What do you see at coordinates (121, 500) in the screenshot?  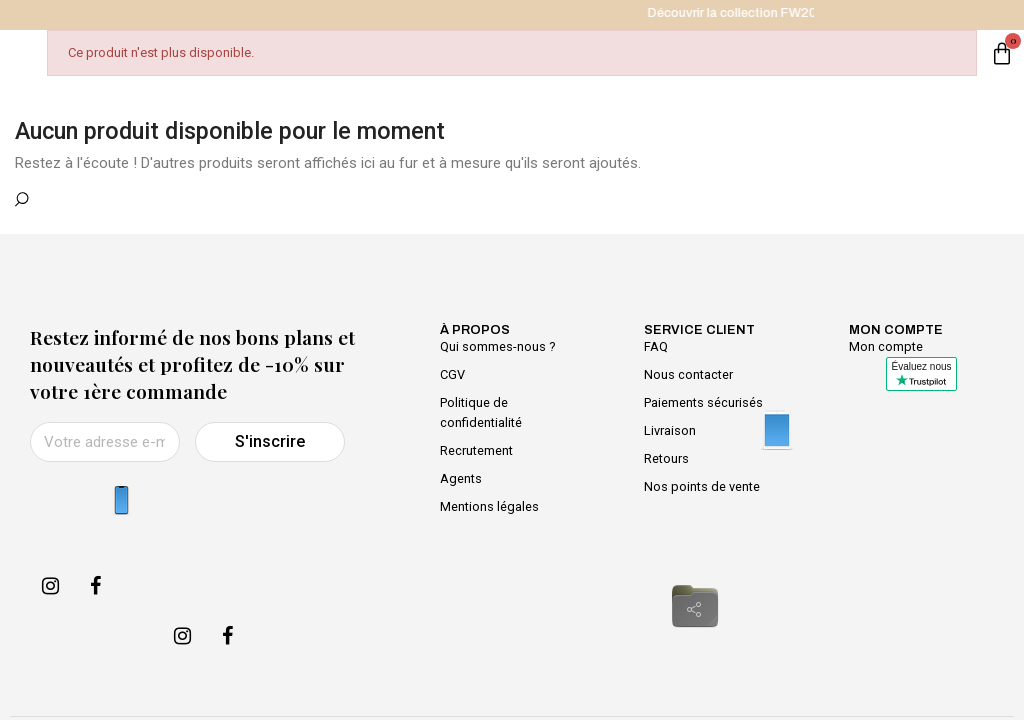 I see `iPhone 13 Pro device icon` at bounding box center [121, 500].